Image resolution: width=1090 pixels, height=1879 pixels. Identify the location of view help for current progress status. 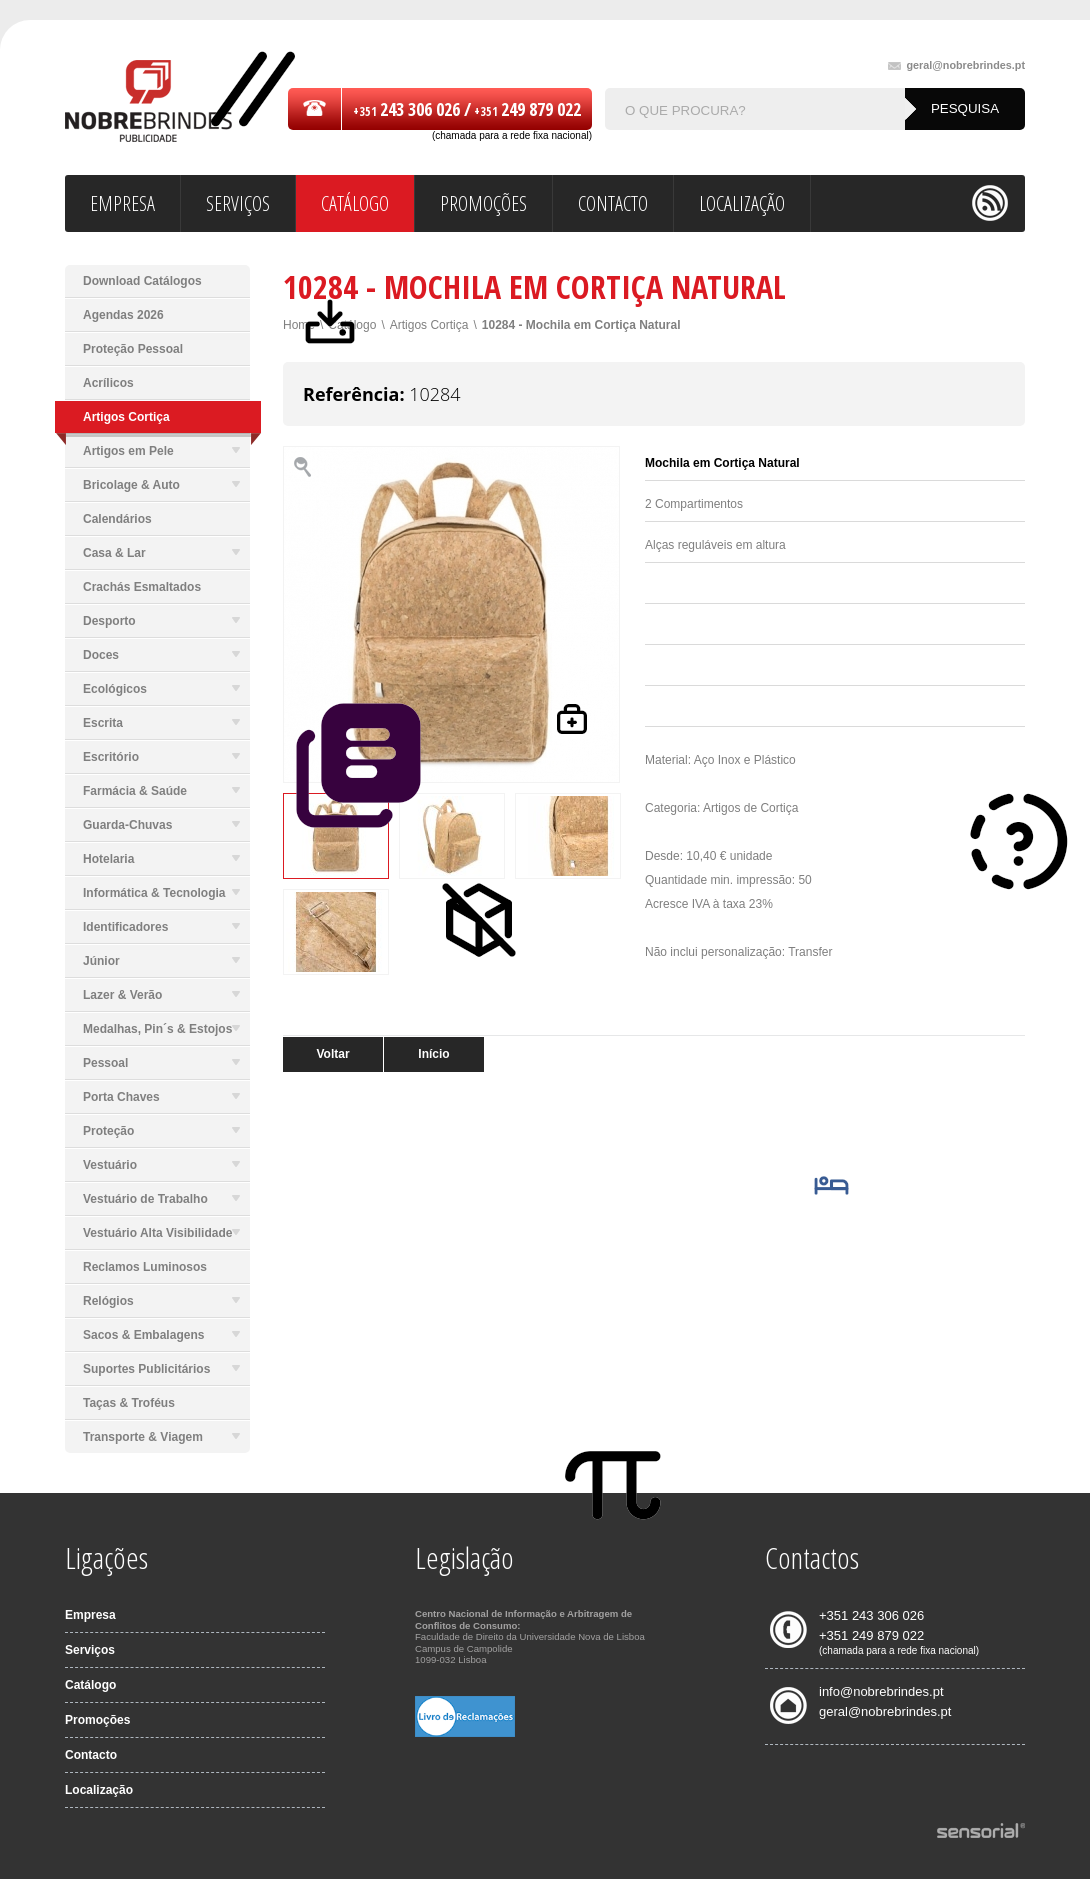
(1018, 841).